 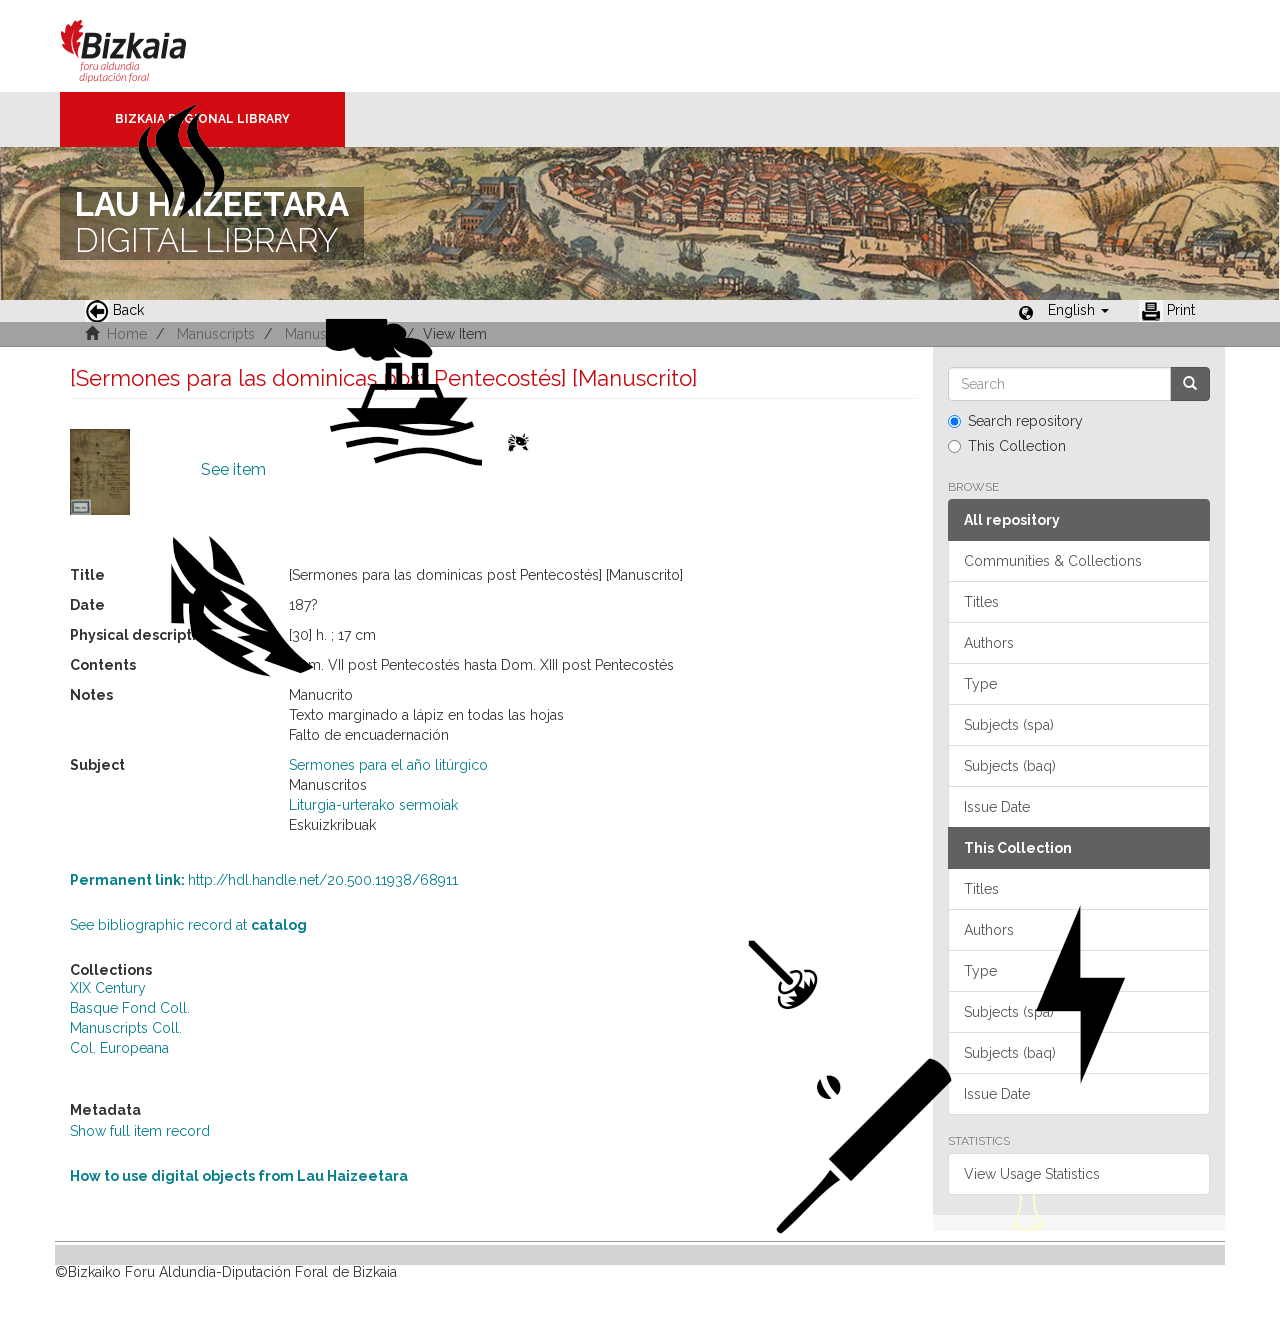 I want to click on access nose or smell-related settings, so click(x=1027, y=1210).